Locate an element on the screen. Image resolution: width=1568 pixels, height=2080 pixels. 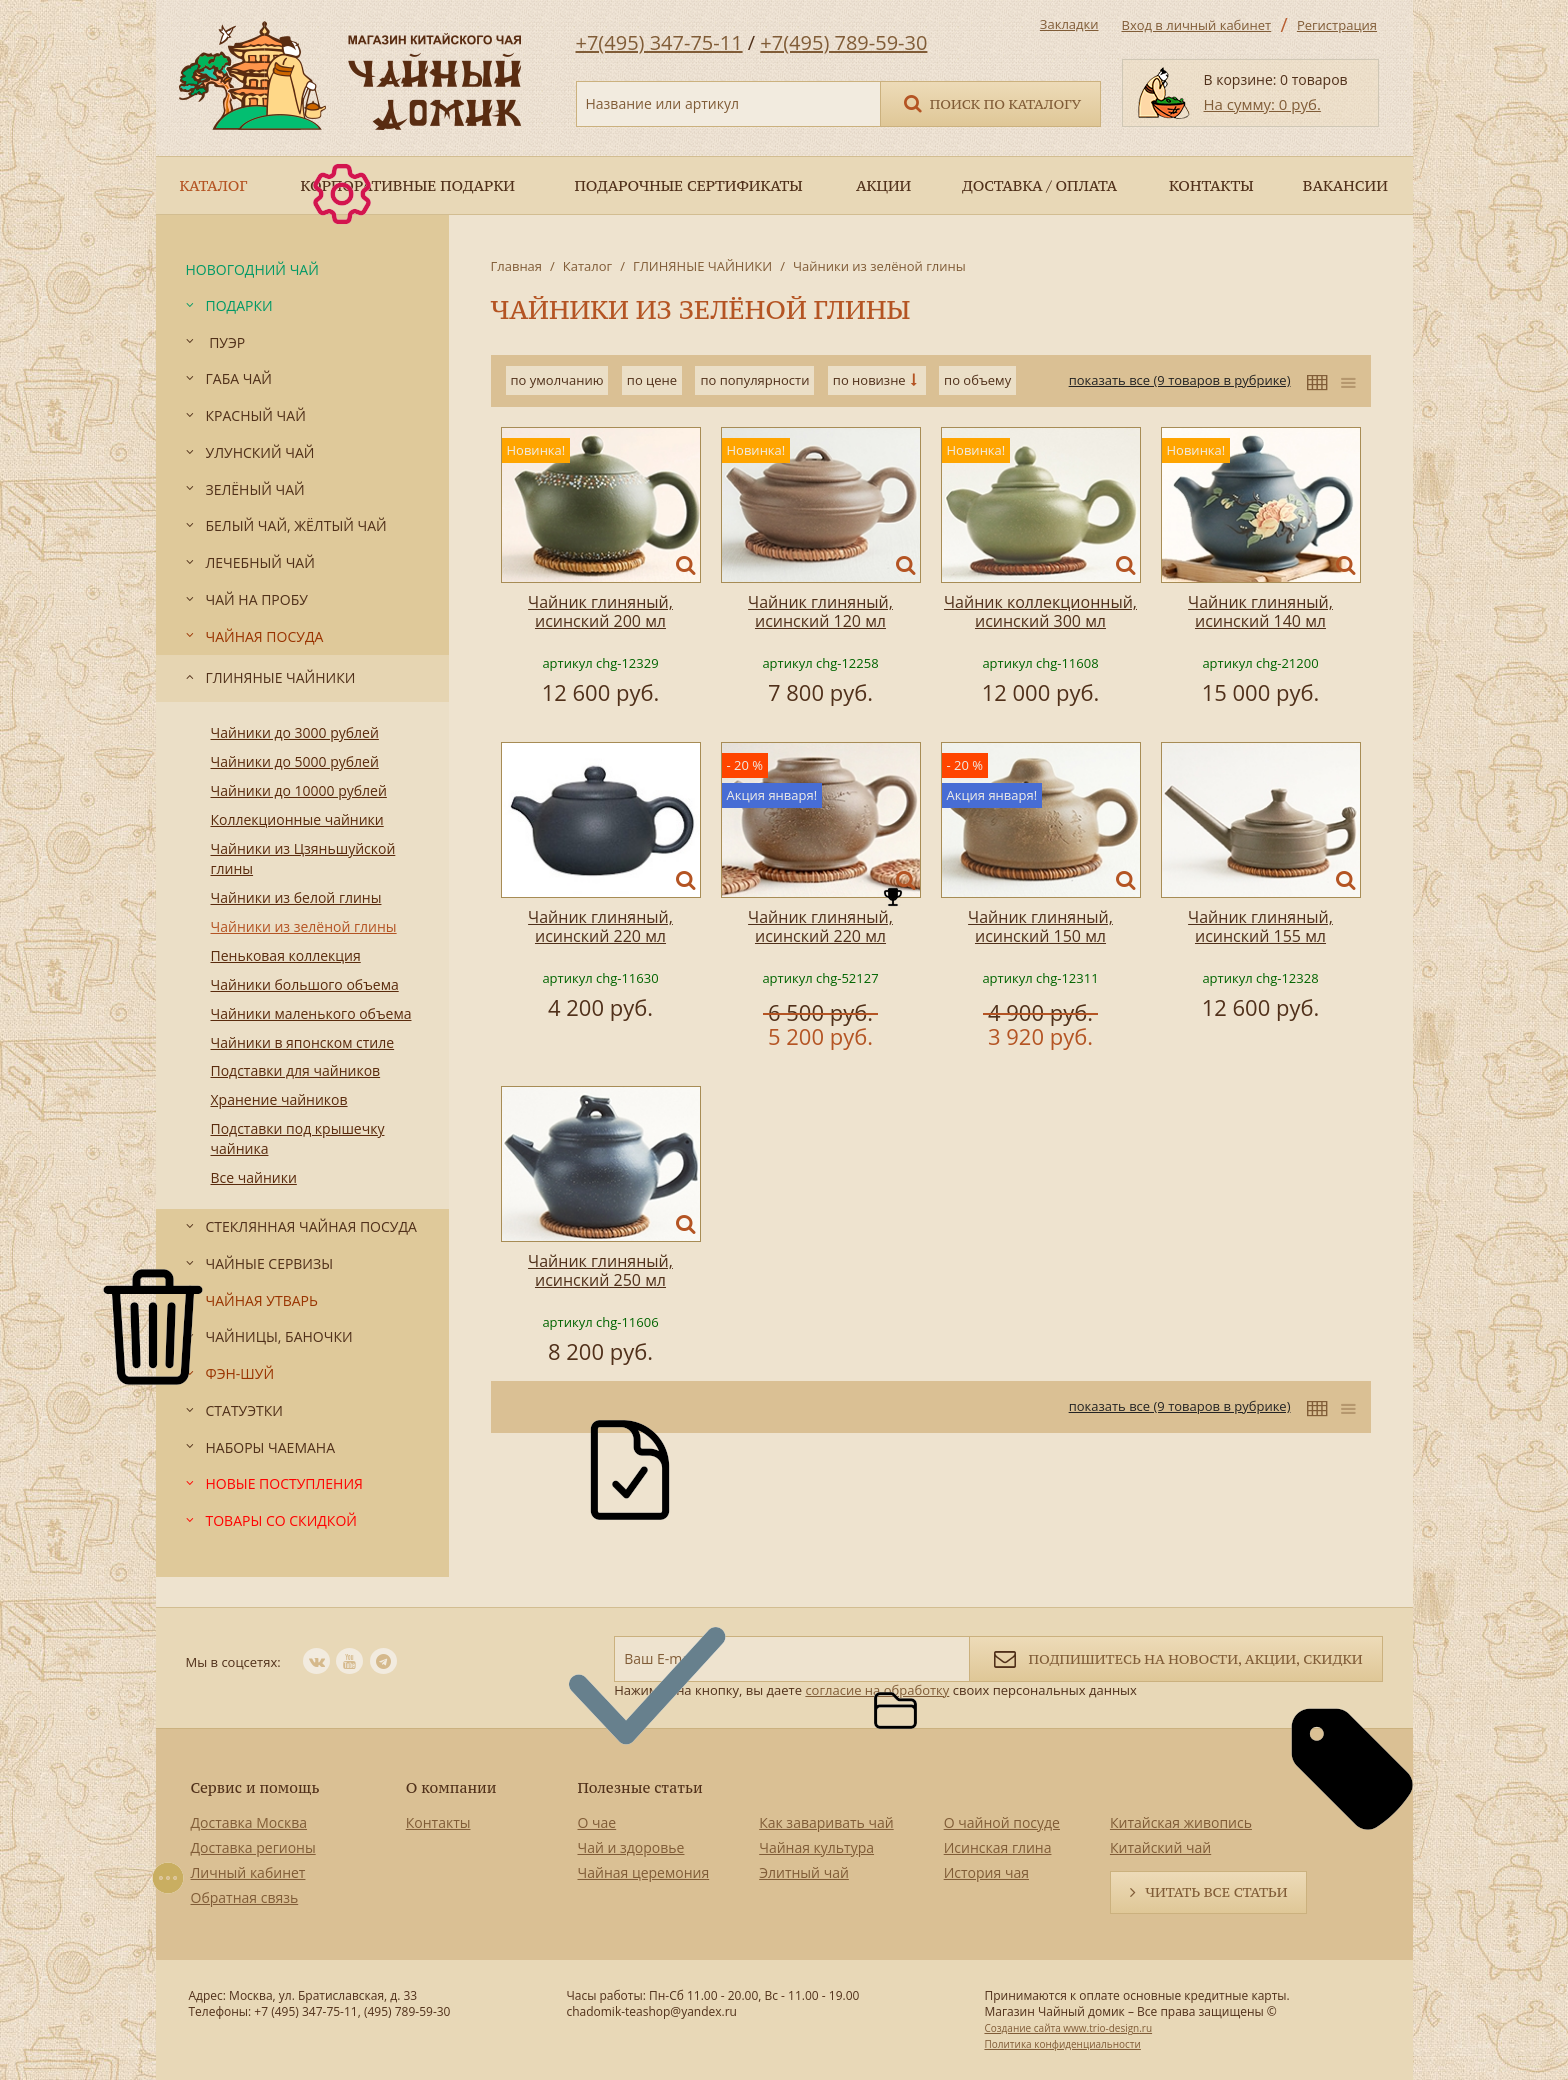
delete this item is located at coordinates (153, 1327).